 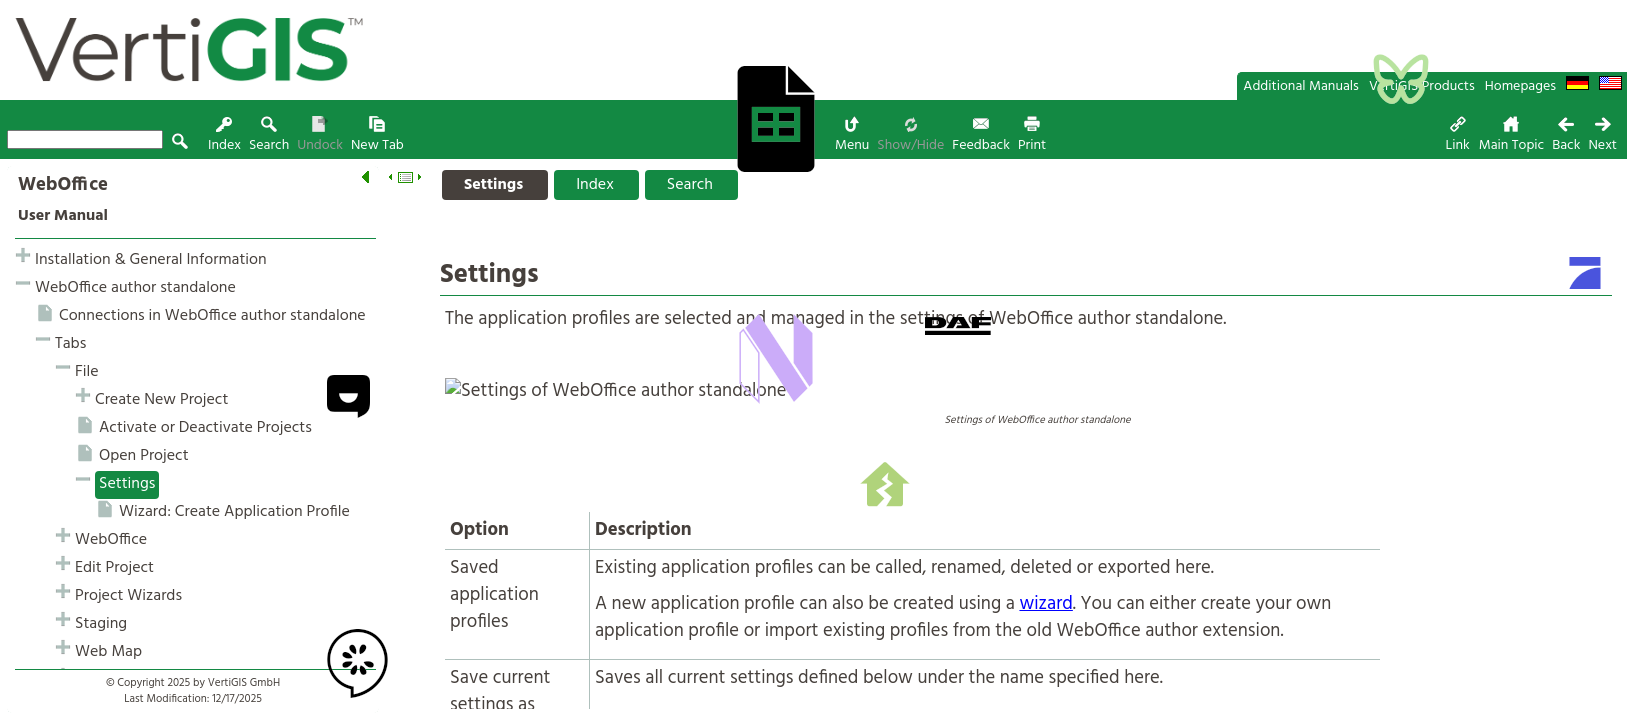 What do you see at coordinates (776, 359) in the screenshot?
I see `open neovim text editor` at bounding box center [776, 359].